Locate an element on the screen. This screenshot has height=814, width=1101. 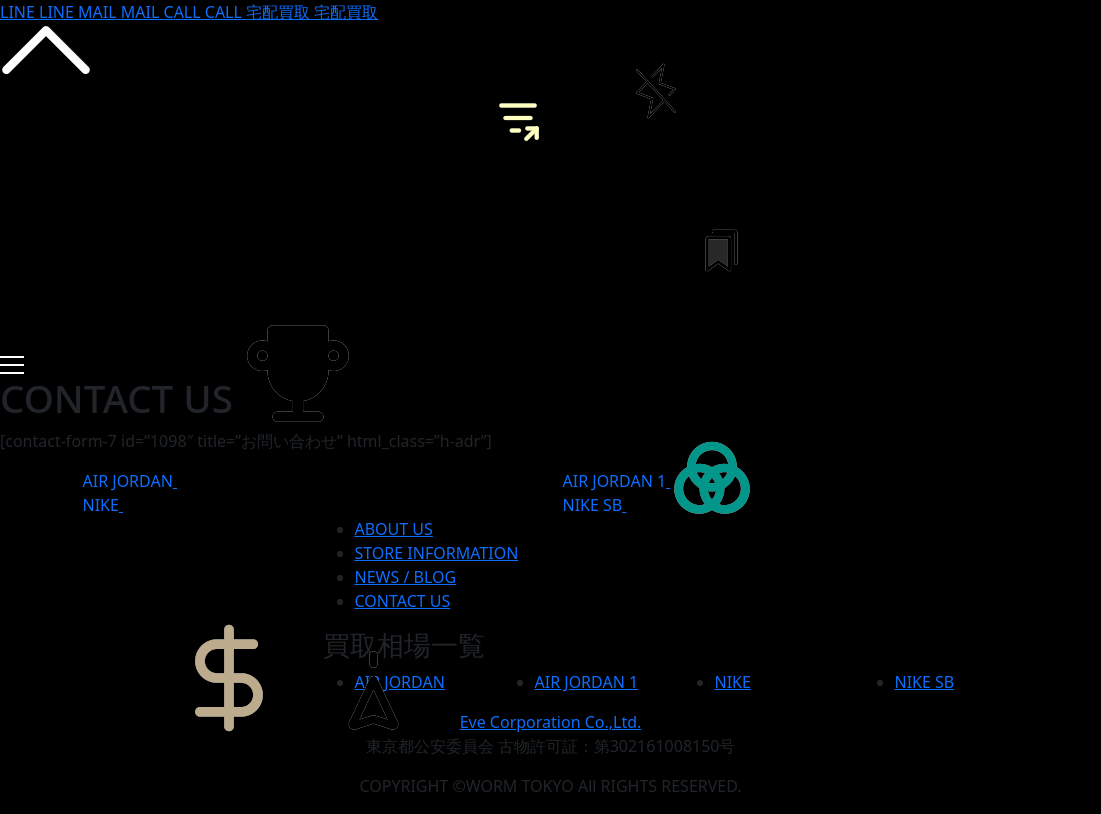
view achievements or awards is located at coordinates (298, 371).